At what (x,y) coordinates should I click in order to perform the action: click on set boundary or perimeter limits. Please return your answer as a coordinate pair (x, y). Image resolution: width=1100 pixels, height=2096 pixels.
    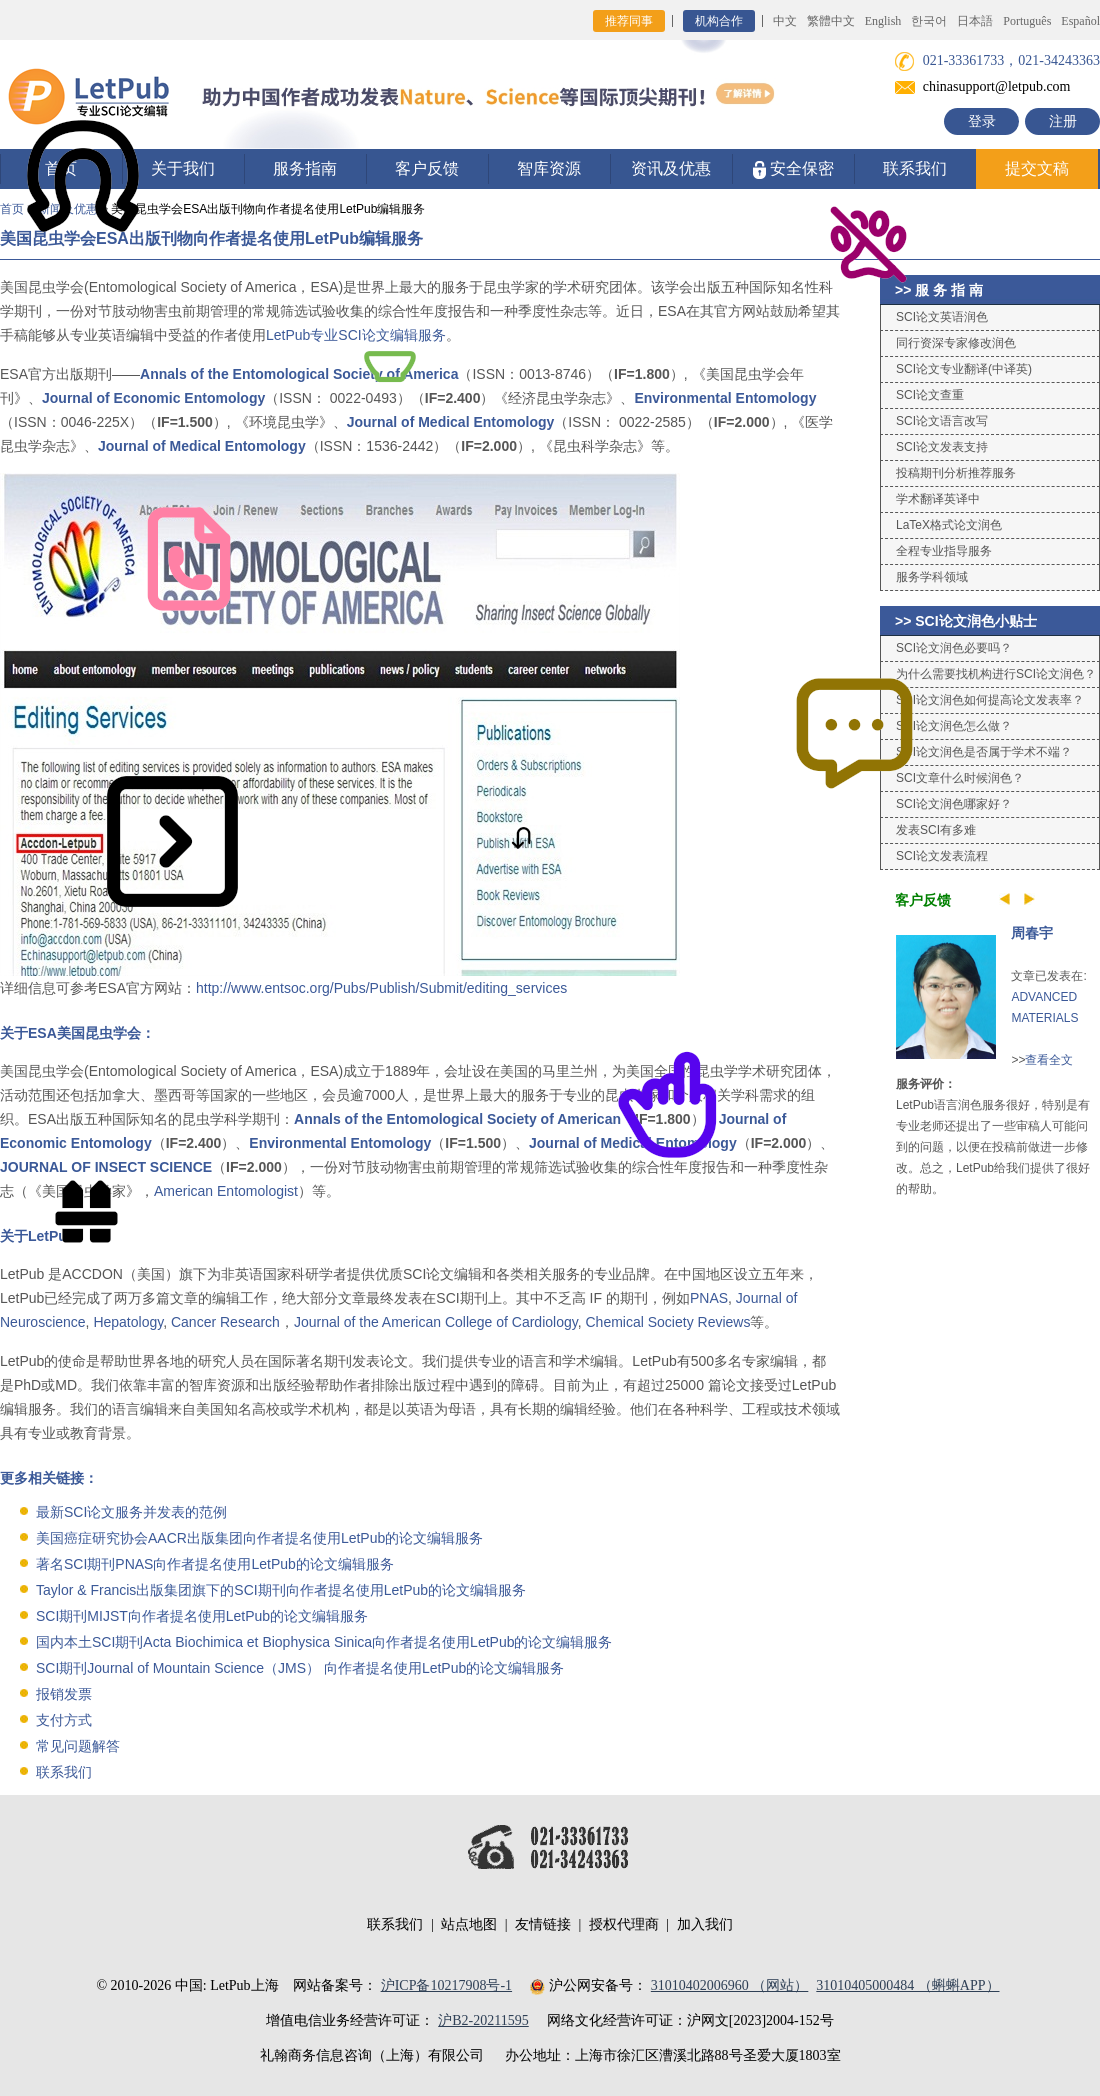
    Looking at the image, I should click on (86, 1211).